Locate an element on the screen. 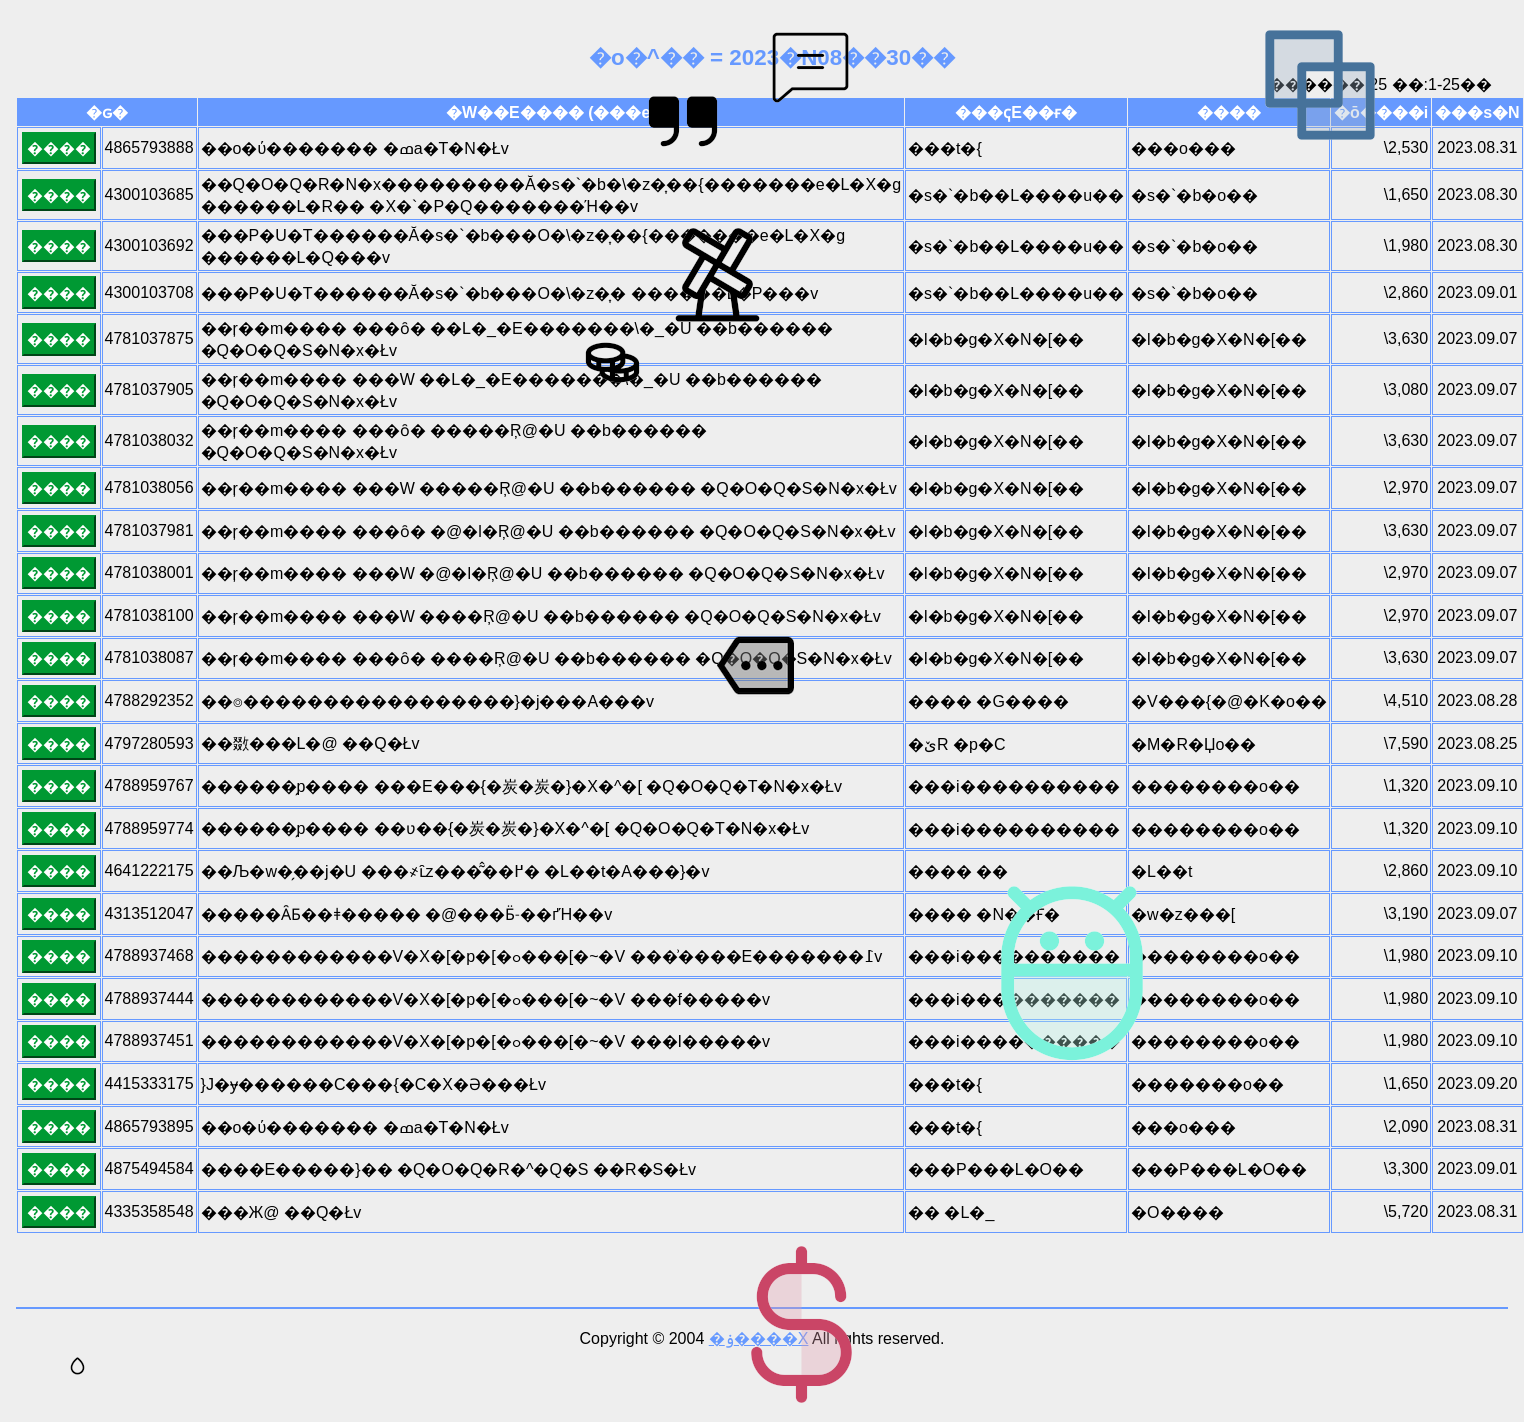  open chat or messaging is located at coordinates (810, 61).